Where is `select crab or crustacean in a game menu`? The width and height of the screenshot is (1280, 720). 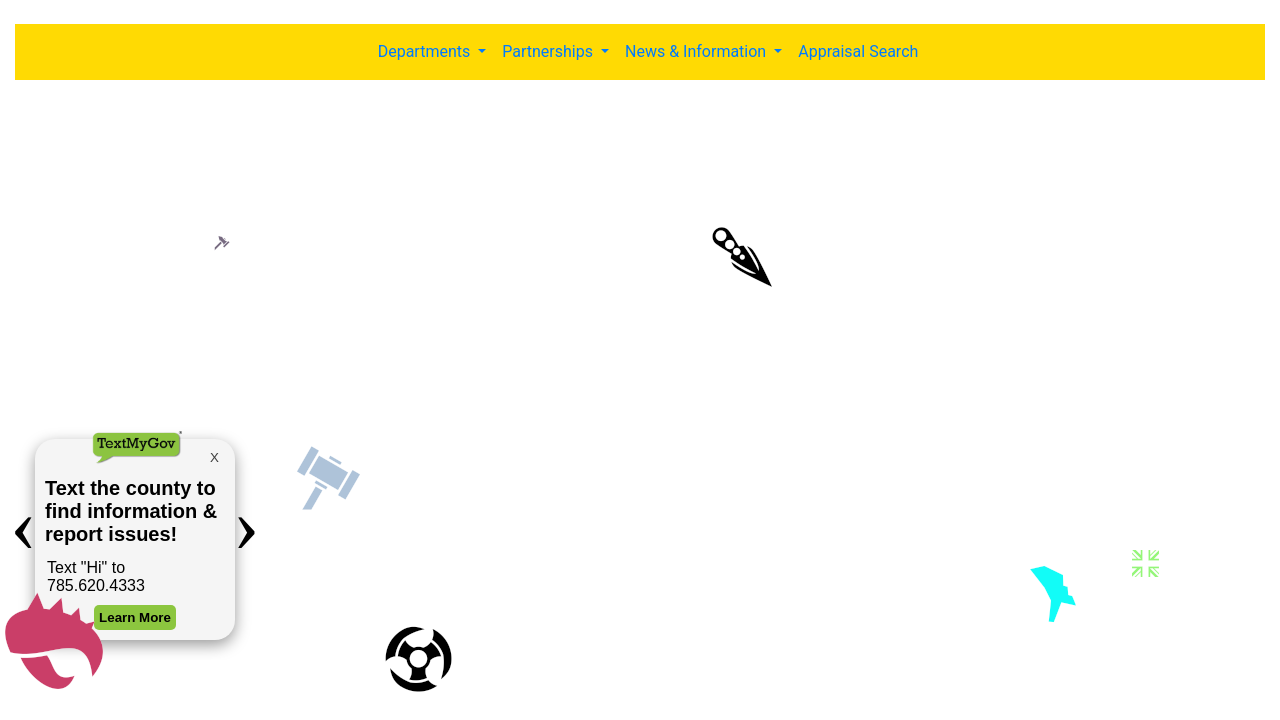
select crab or crustacean in a game menu is located at coordinates (54, 641).